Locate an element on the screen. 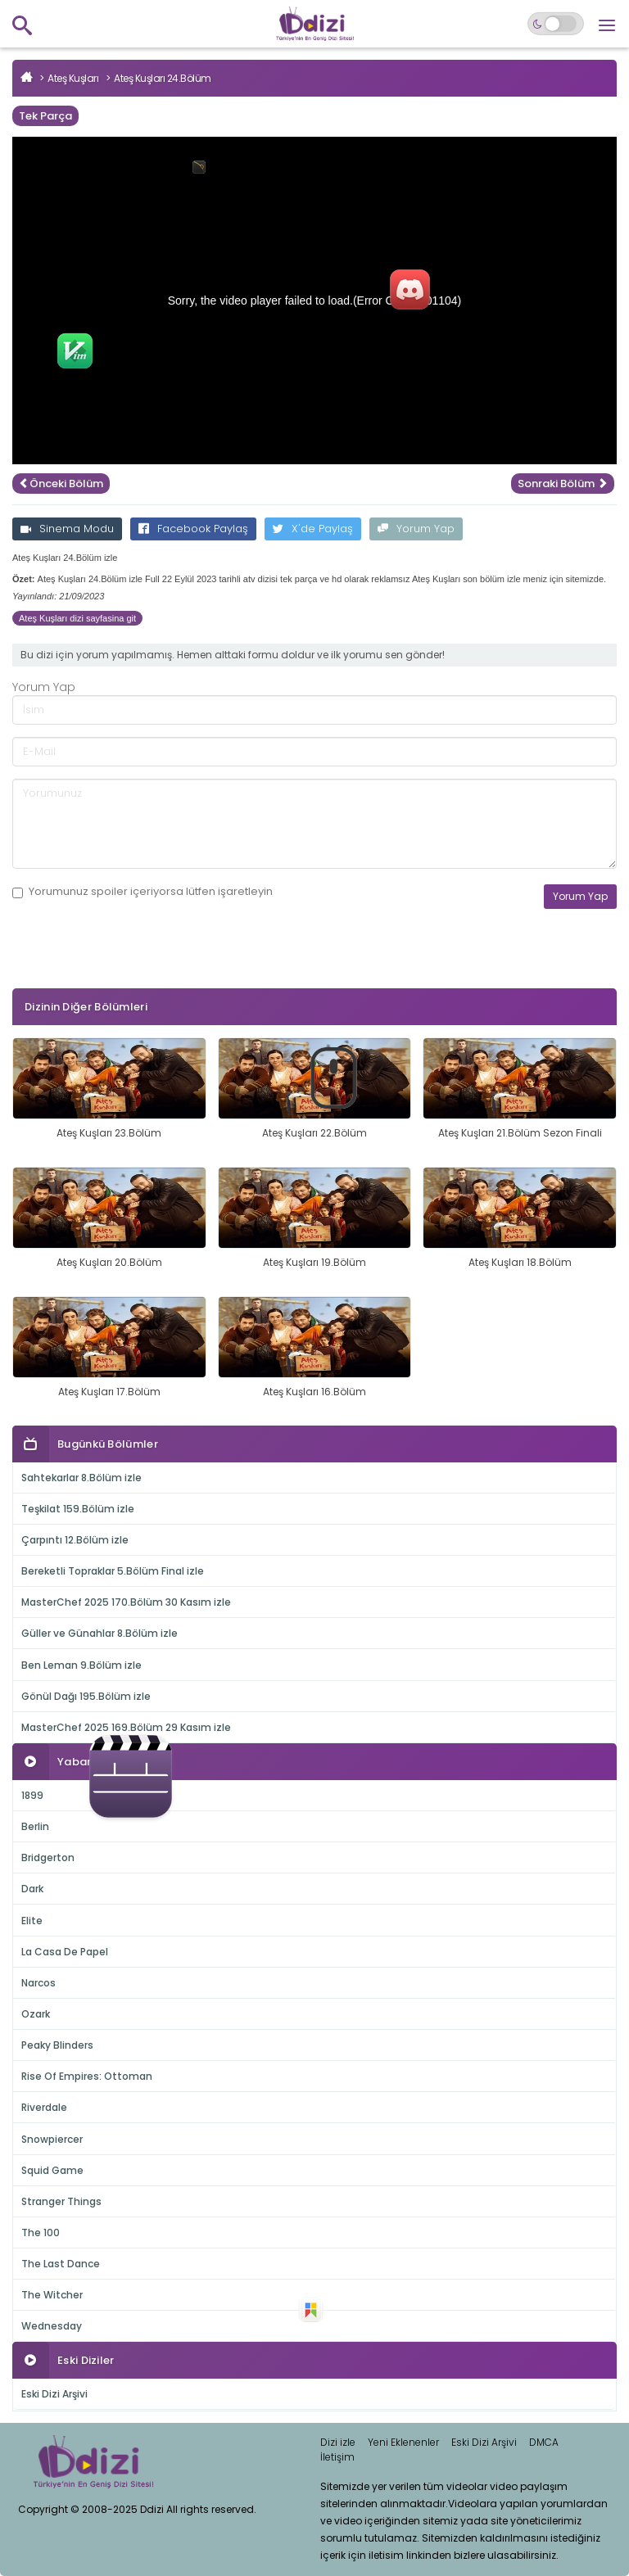 The height and width of the screenshot is (2576, 629). open pitivi video editor is located at coordinates (130, 1776).